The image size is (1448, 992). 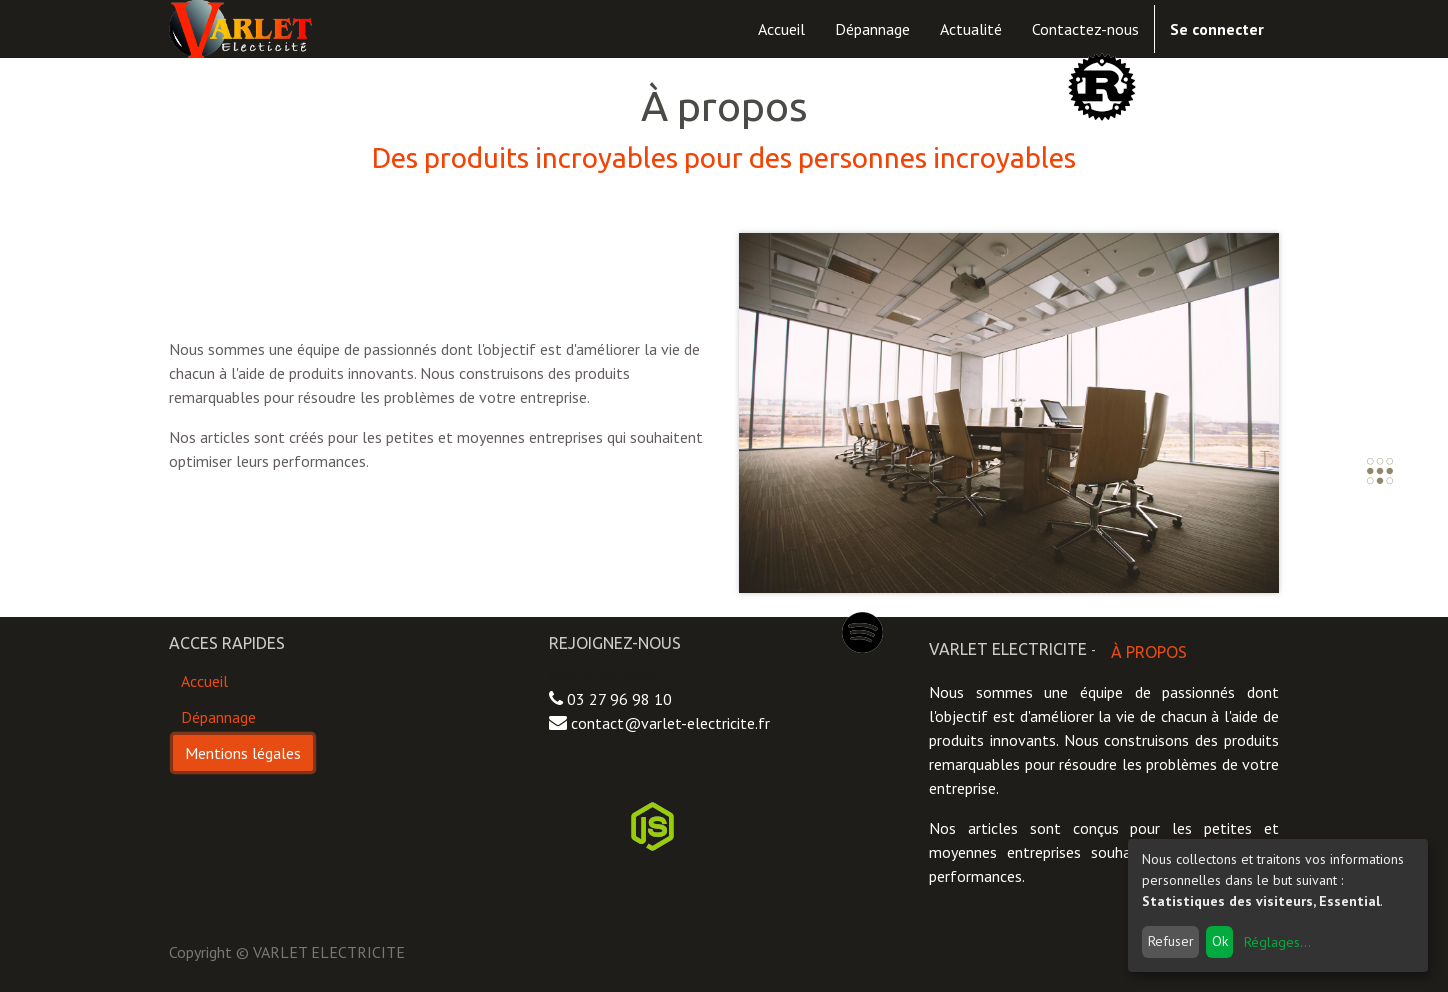 What do you see at coordinates (1380, 471) in the screenshot?
I see `open tailscale vpn settings` at bounding box center [1380, 471].